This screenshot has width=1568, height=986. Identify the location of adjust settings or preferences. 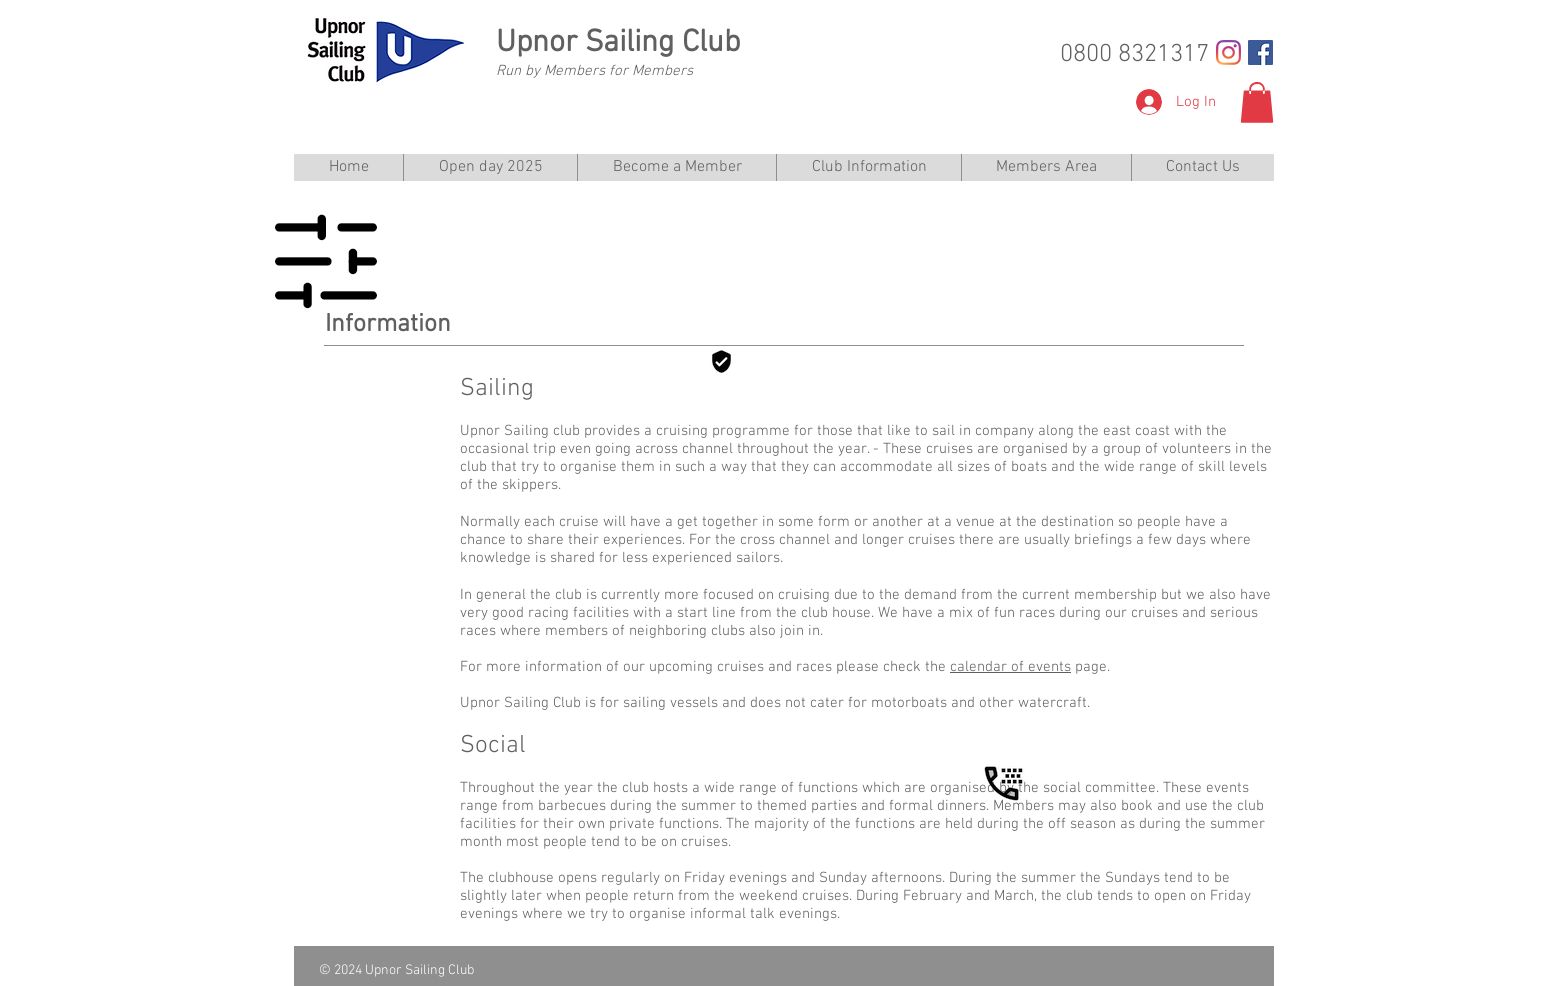
(326, 260).